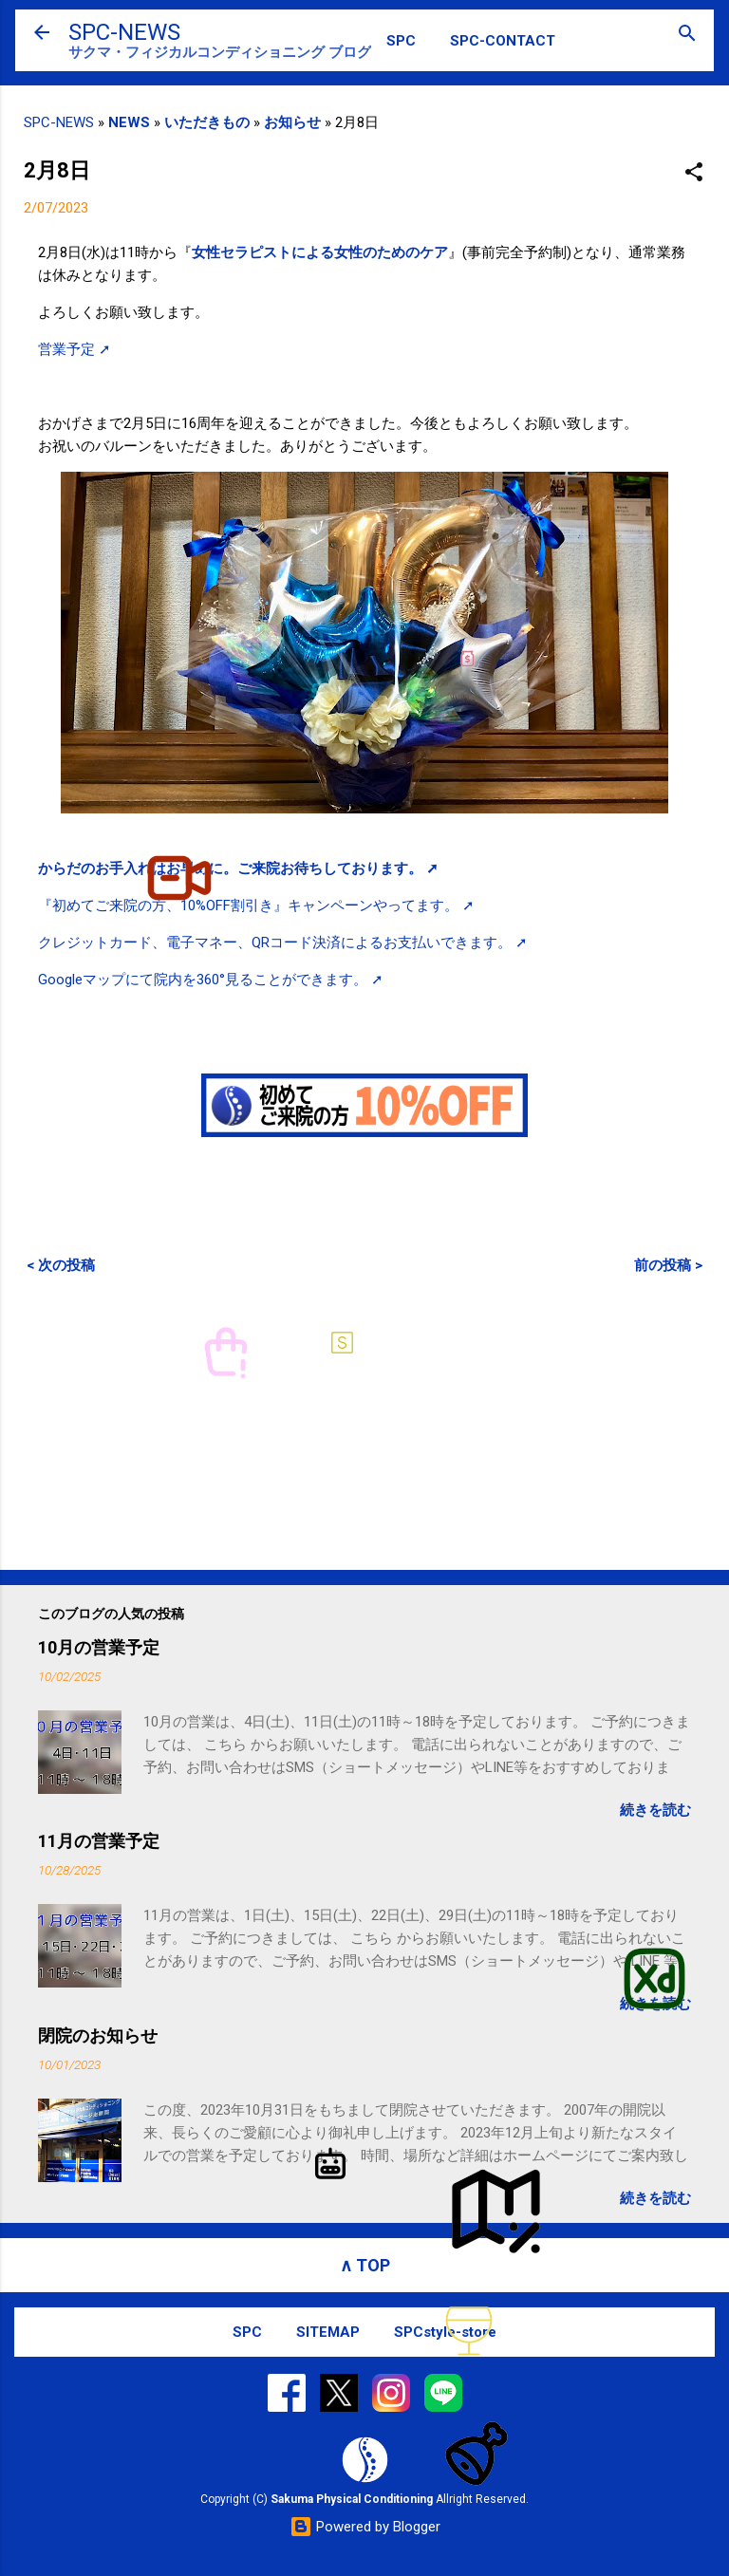  What do you see at coordinates (477, 2452) in the screenshot?
I see `filter recipes by meat dishes` at bounding box center [477, 2452].